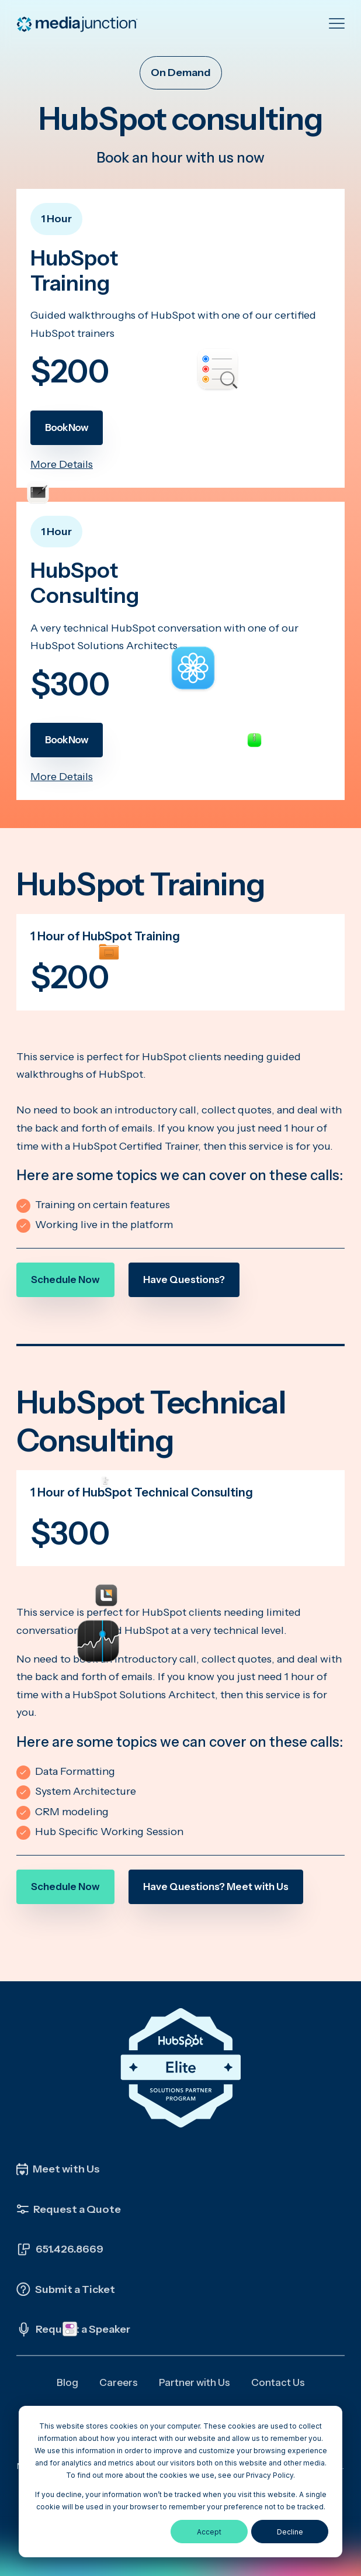 The image size is (361, 2576). I want to click on open the log viewer application, so click(217, 368).